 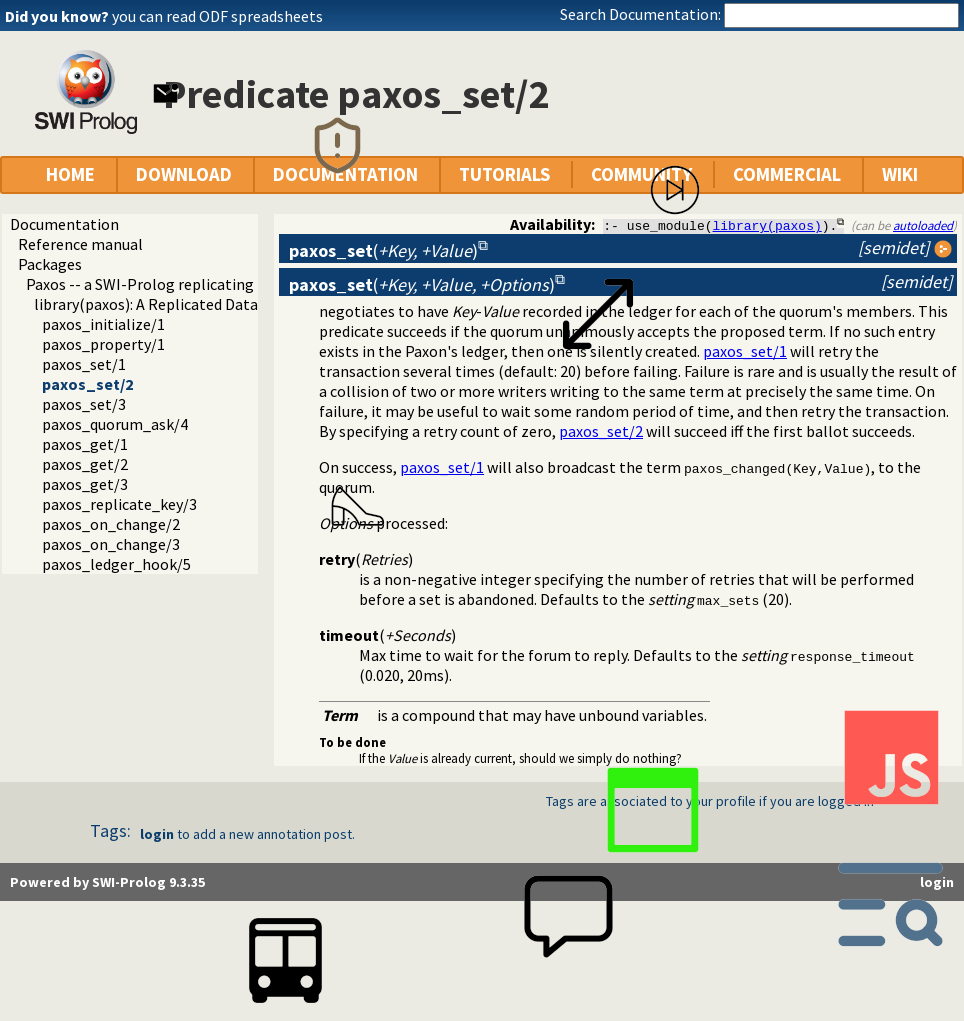 What do you see at coordinates (890, 904) in the screenshot?
I see `search within text or document content` at bounding box center [890, 904].